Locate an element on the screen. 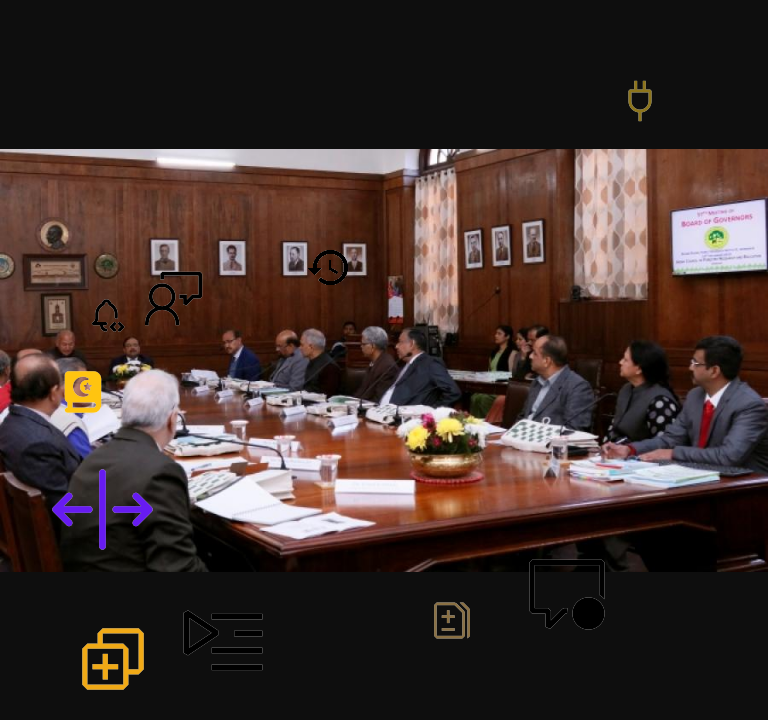 The height and width of the screenshot is (720, 768). connect to a power source or external device is located at coordinates (640, 101).